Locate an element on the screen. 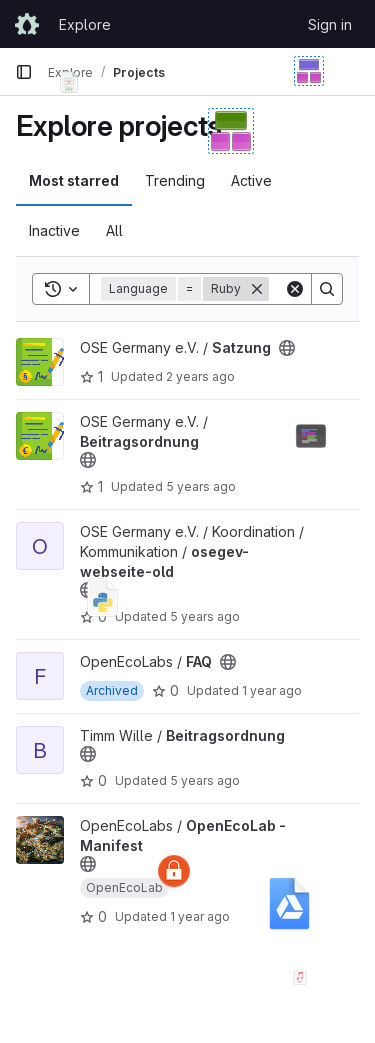  flac audio file in ogg container format is located at coordinates (300, 977).